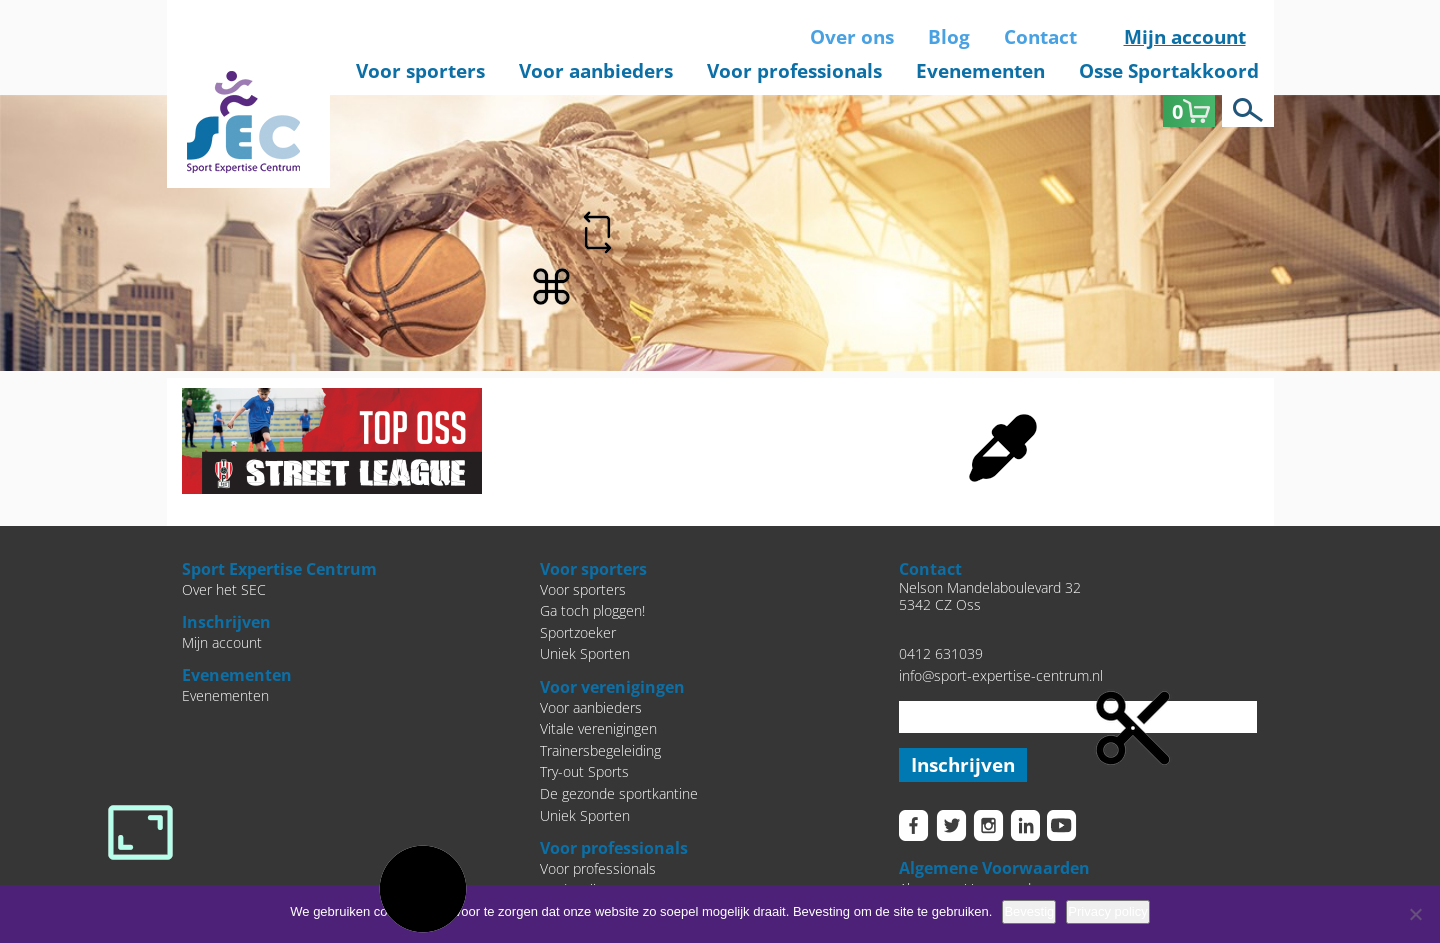  What do you see at coordinates (551, 286) in the screenshot?
I see `execute a keyboard command shortcut` at bounding box center [551, 286].